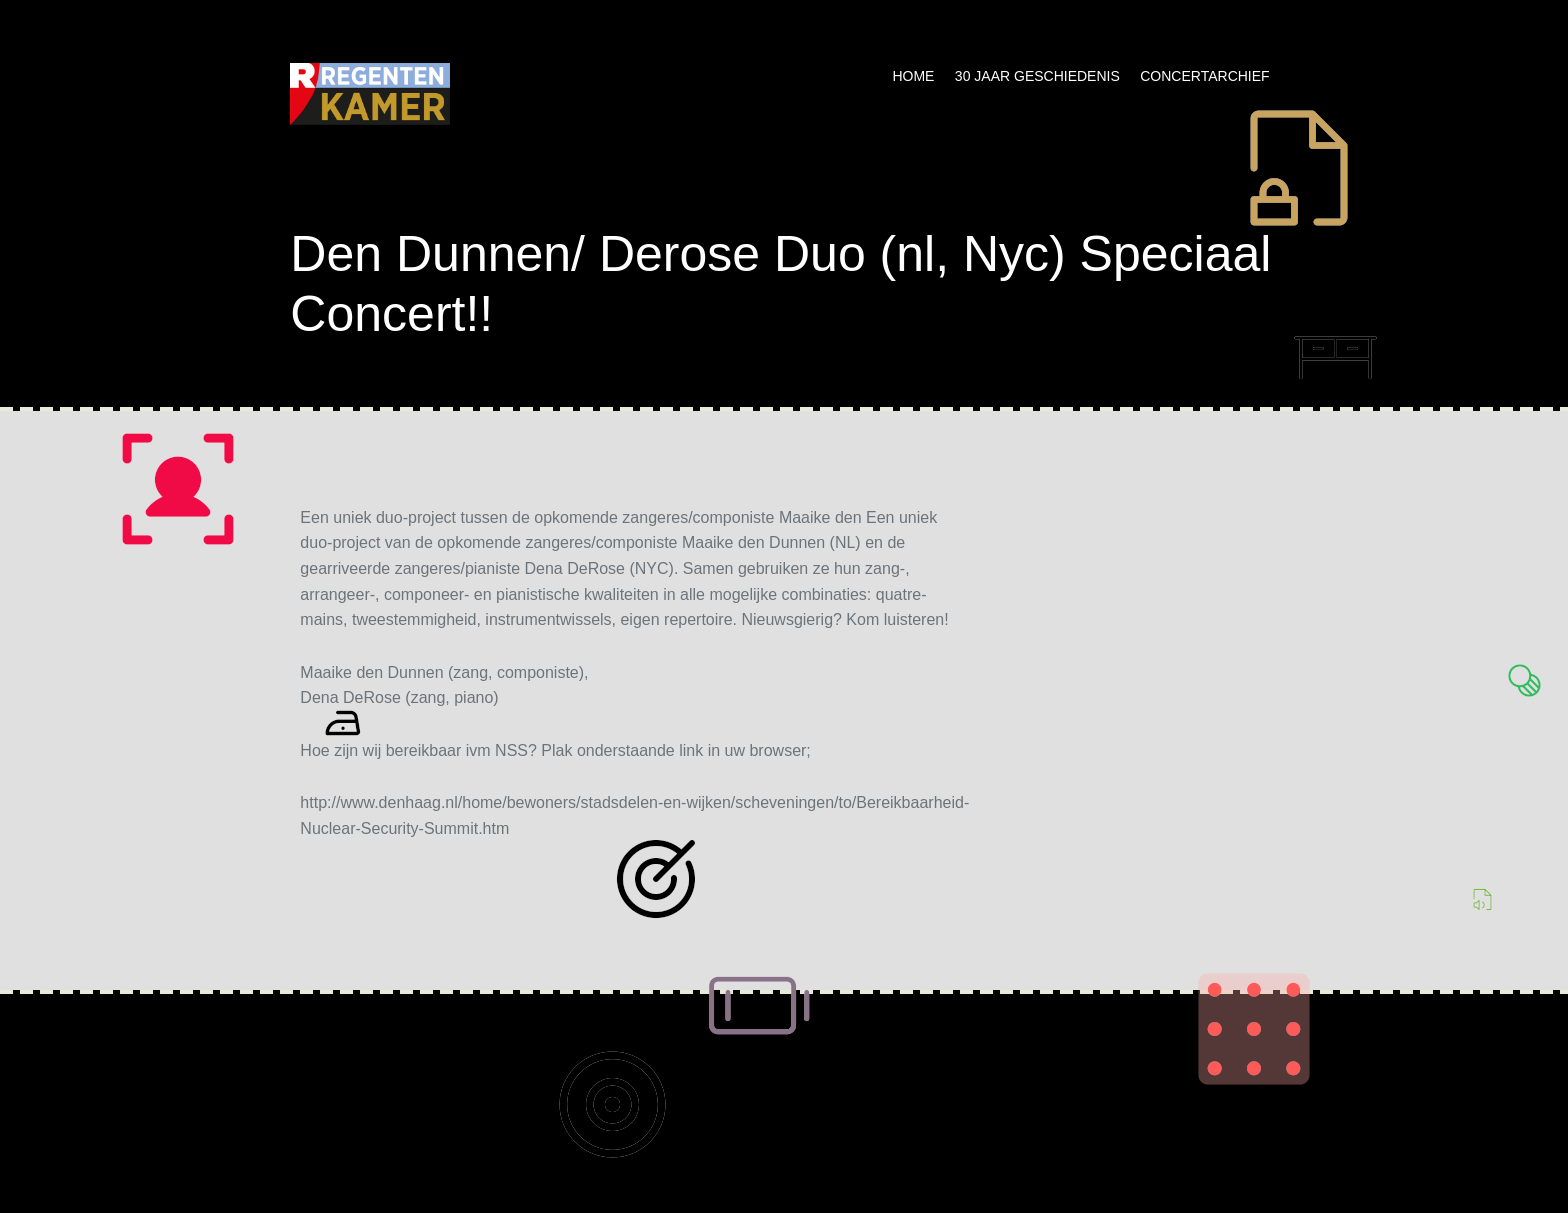  I want to click on play or access media library, so click(612, 1104).